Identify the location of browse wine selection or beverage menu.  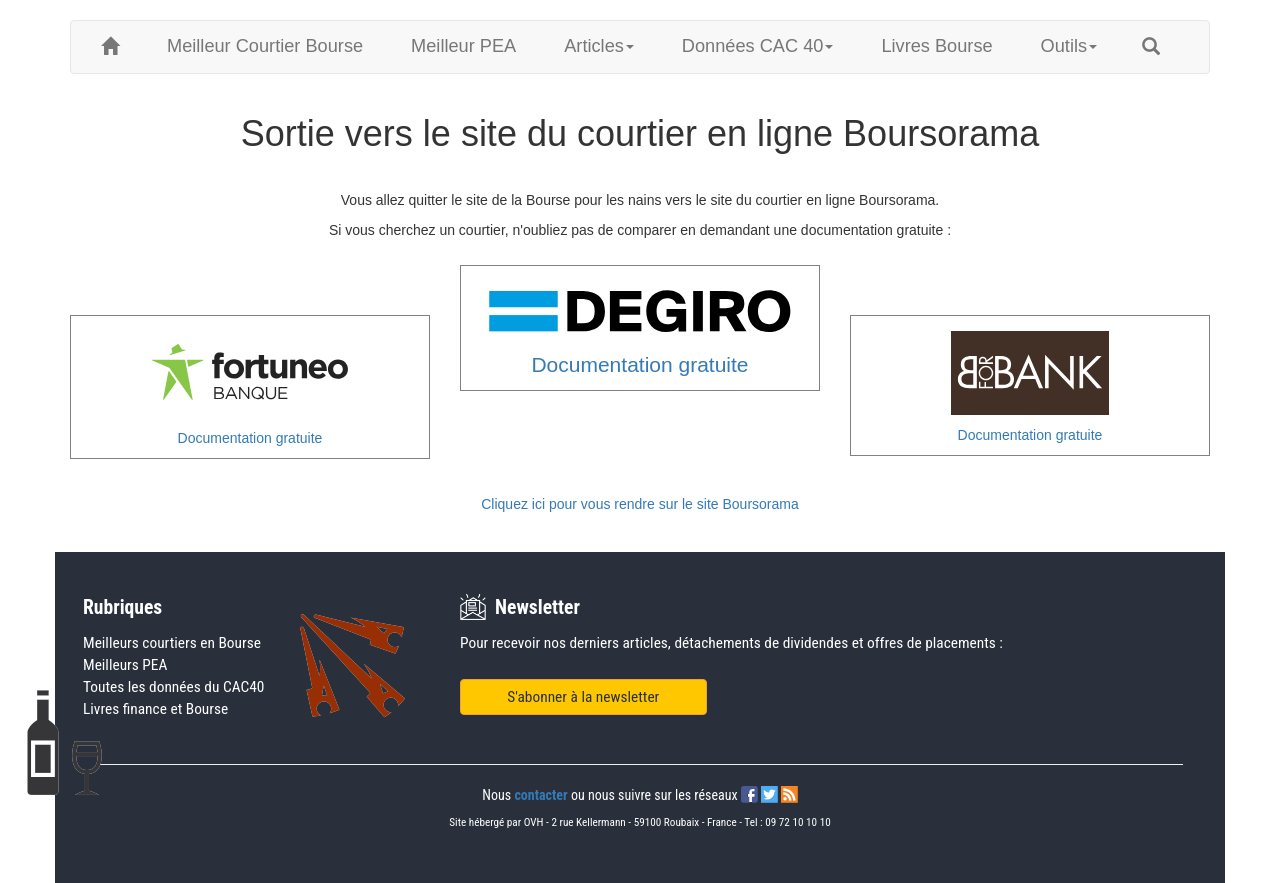
(64, 741).